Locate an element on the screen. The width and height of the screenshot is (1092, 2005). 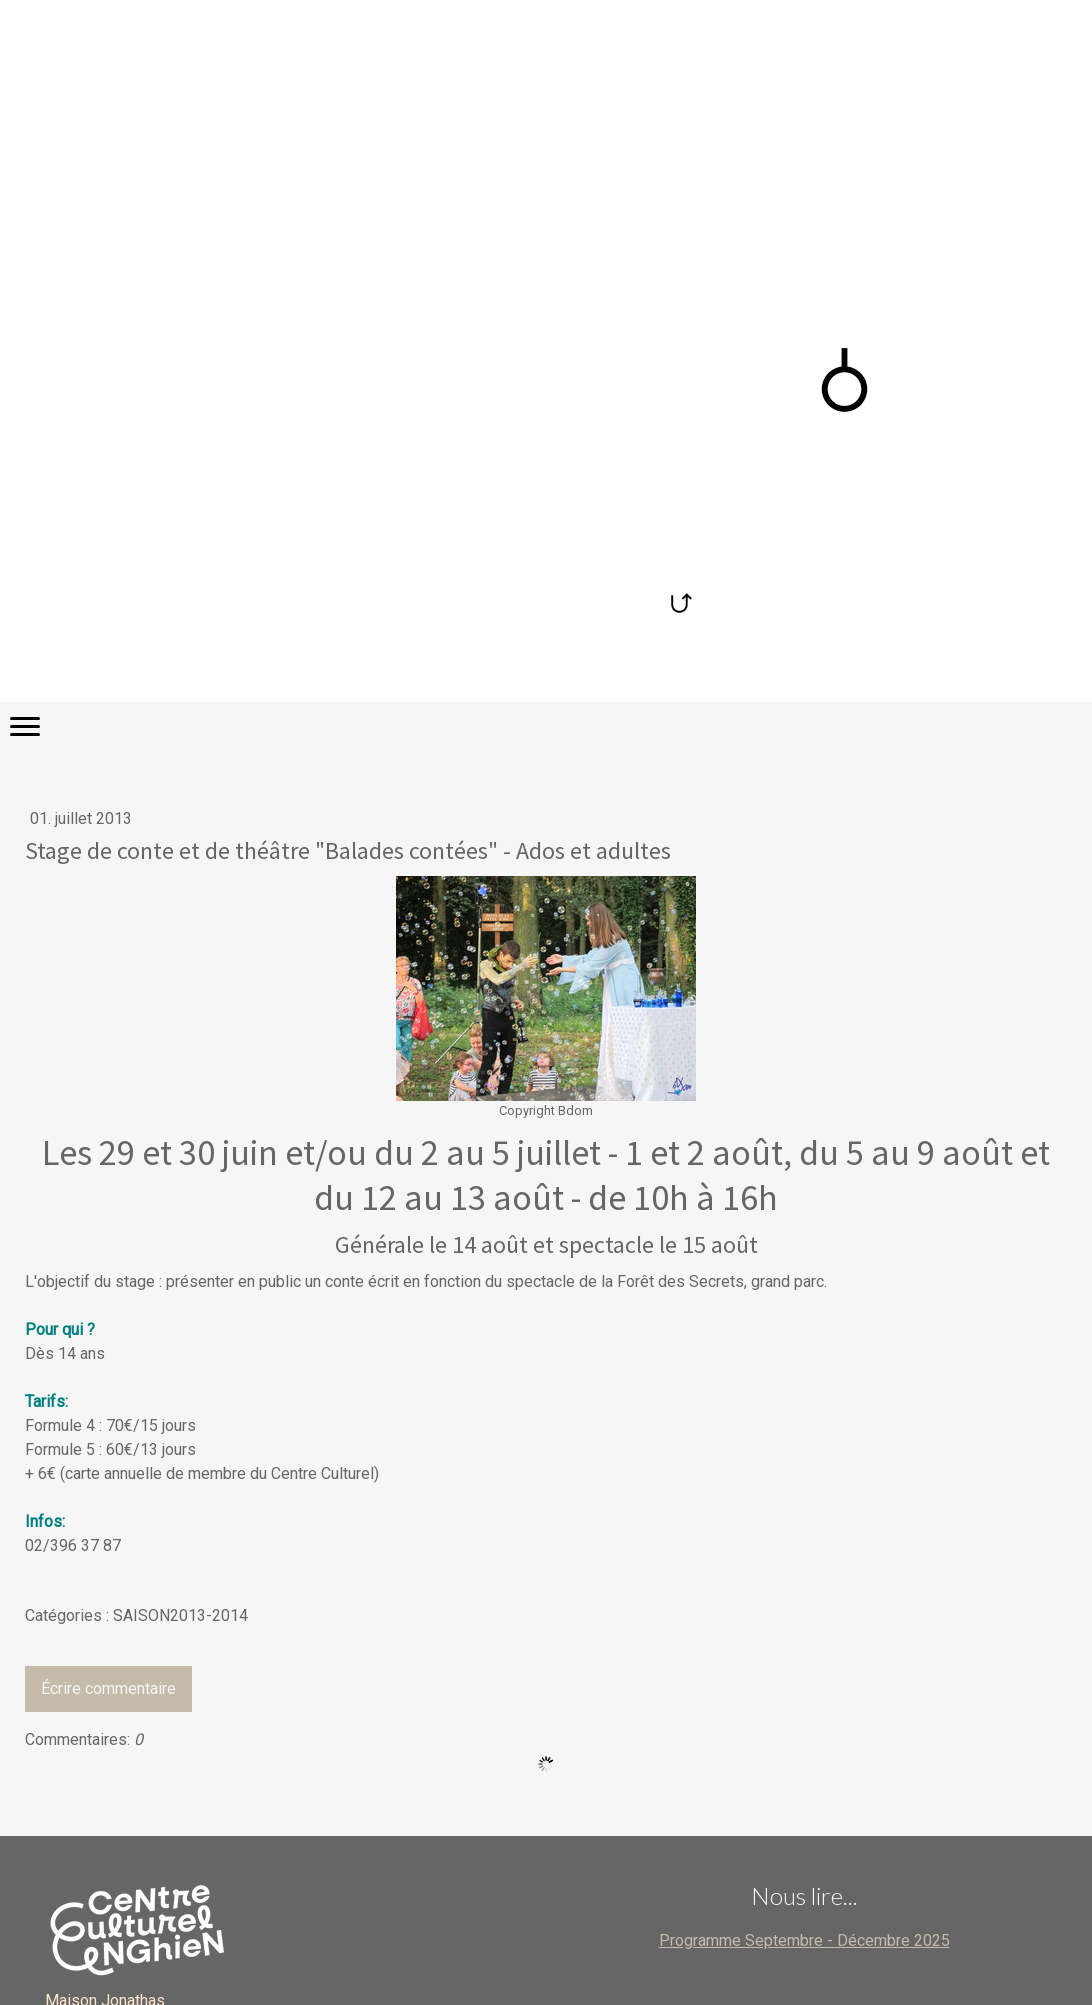
select genderless or non-binary gender option is located at coordinates (844, 381).